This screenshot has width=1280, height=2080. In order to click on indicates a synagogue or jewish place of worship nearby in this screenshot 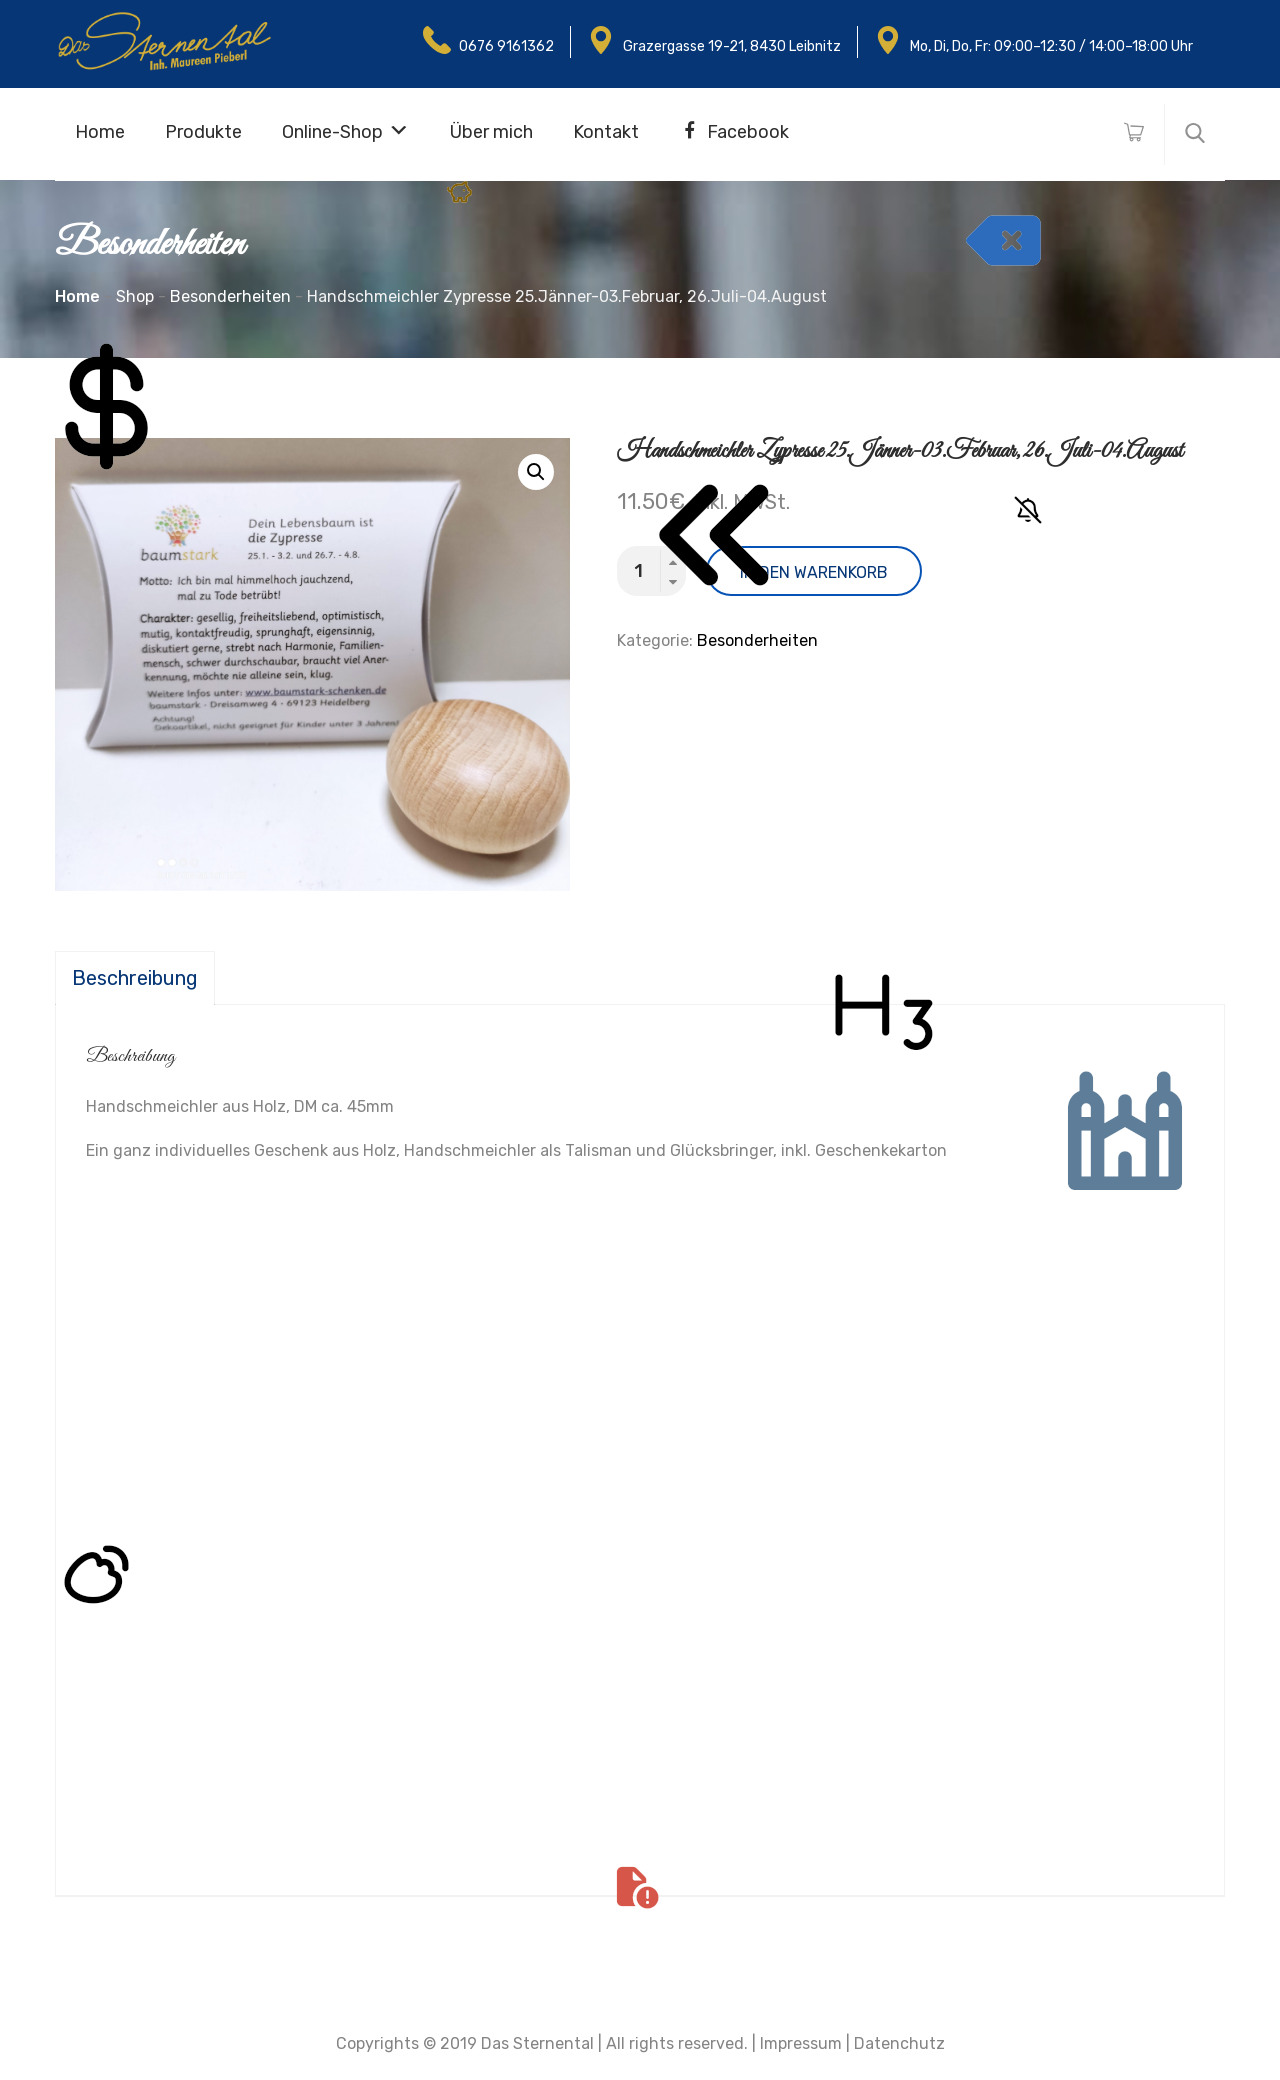, I will do `click(1125, 1133)`.